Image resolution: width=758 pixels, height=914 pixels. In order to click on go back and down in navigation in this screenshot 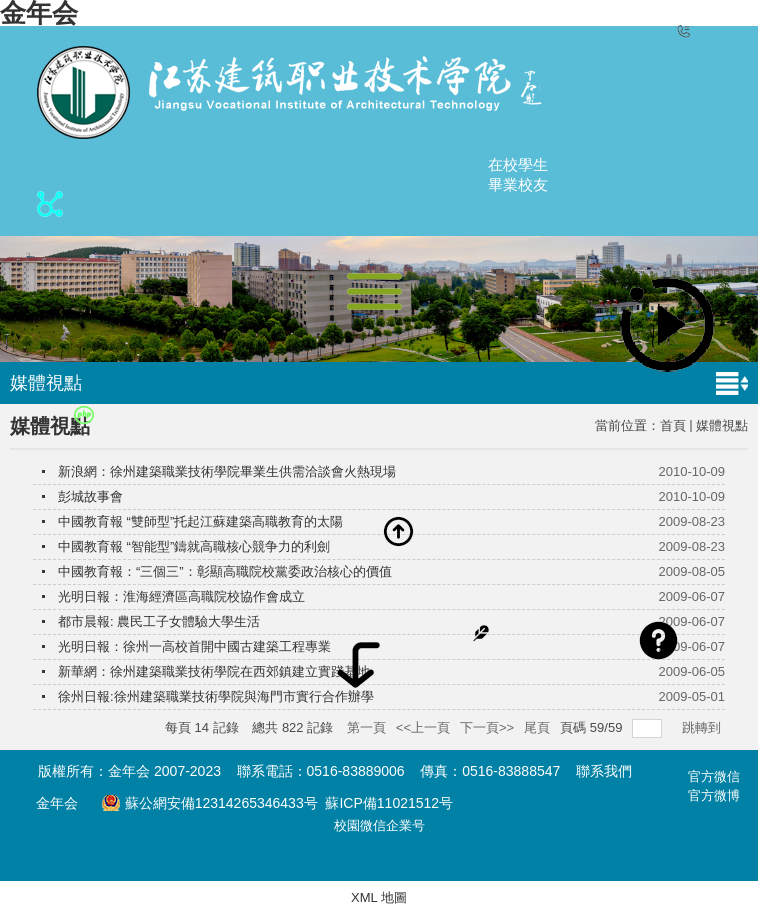, I will do `click(358, 663)`.